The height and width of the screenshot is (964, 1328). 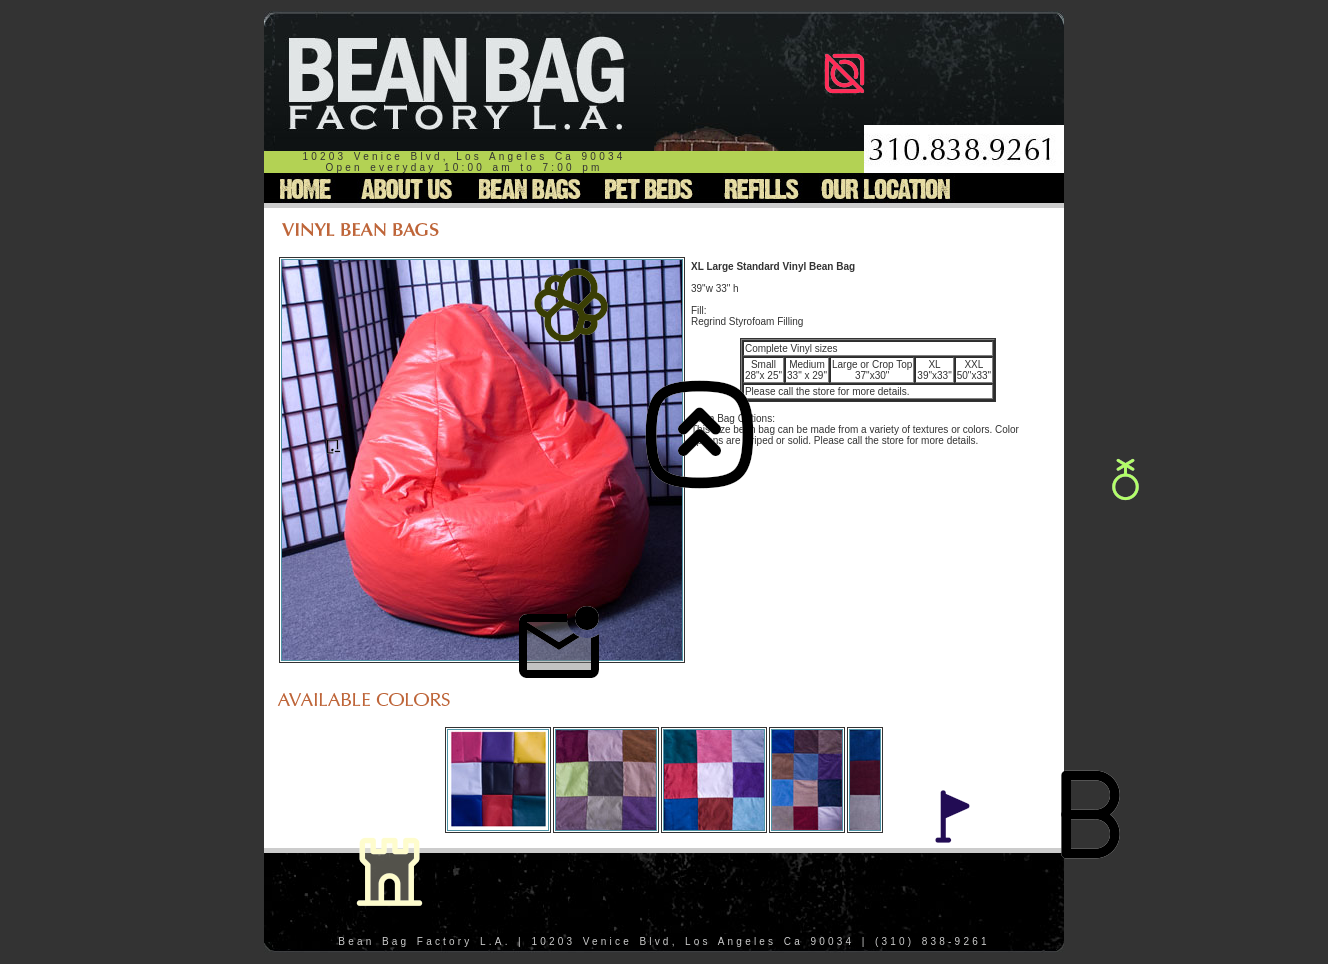 What do you see at coordinates (571, 305) in the screenshot?
I see `elastic (elasticsearch) brand logo` at bounding box center [571, 305].